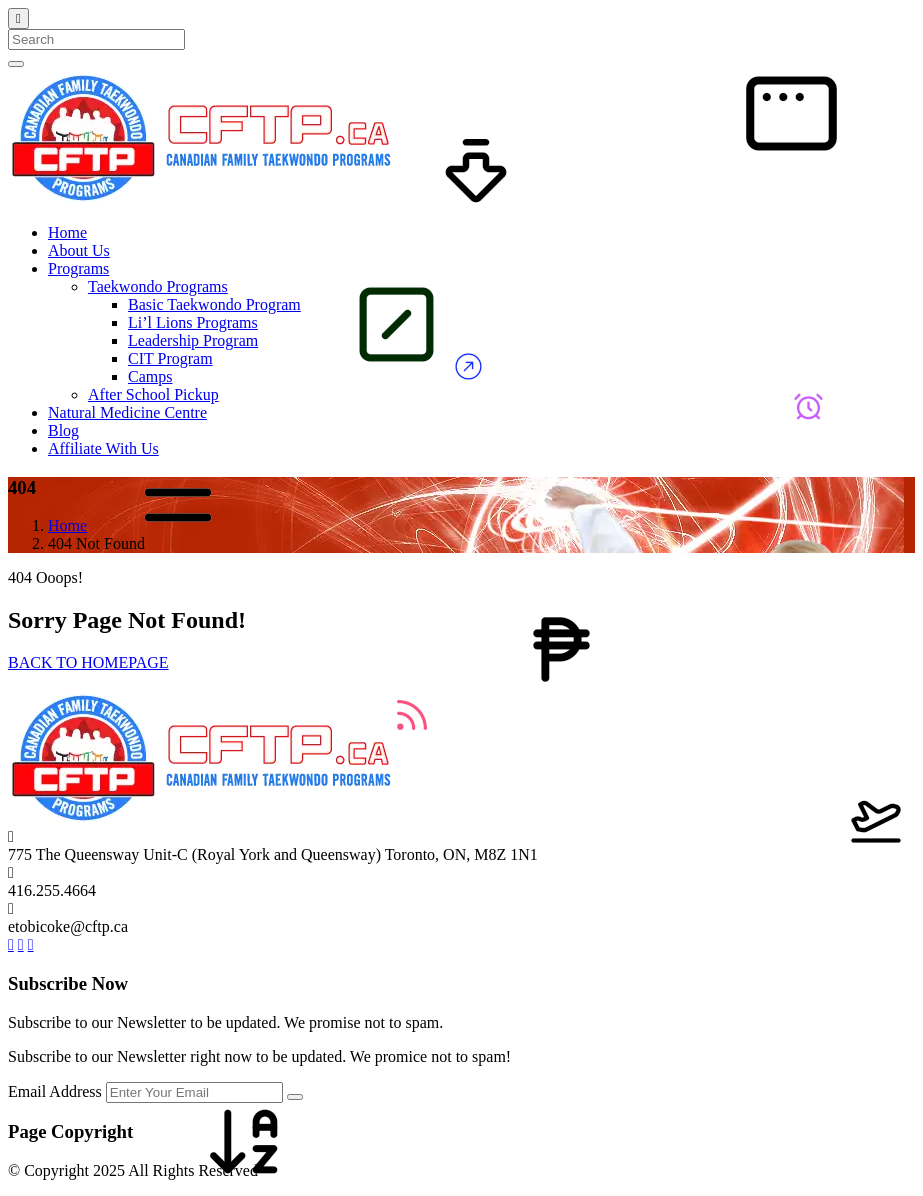 Image resolution: width=923 pixels, height=1196 pixels. Describe the element at coordinates (245, 1141) in the screenshot. I see `sort alphabetically from A to Z` at that location.